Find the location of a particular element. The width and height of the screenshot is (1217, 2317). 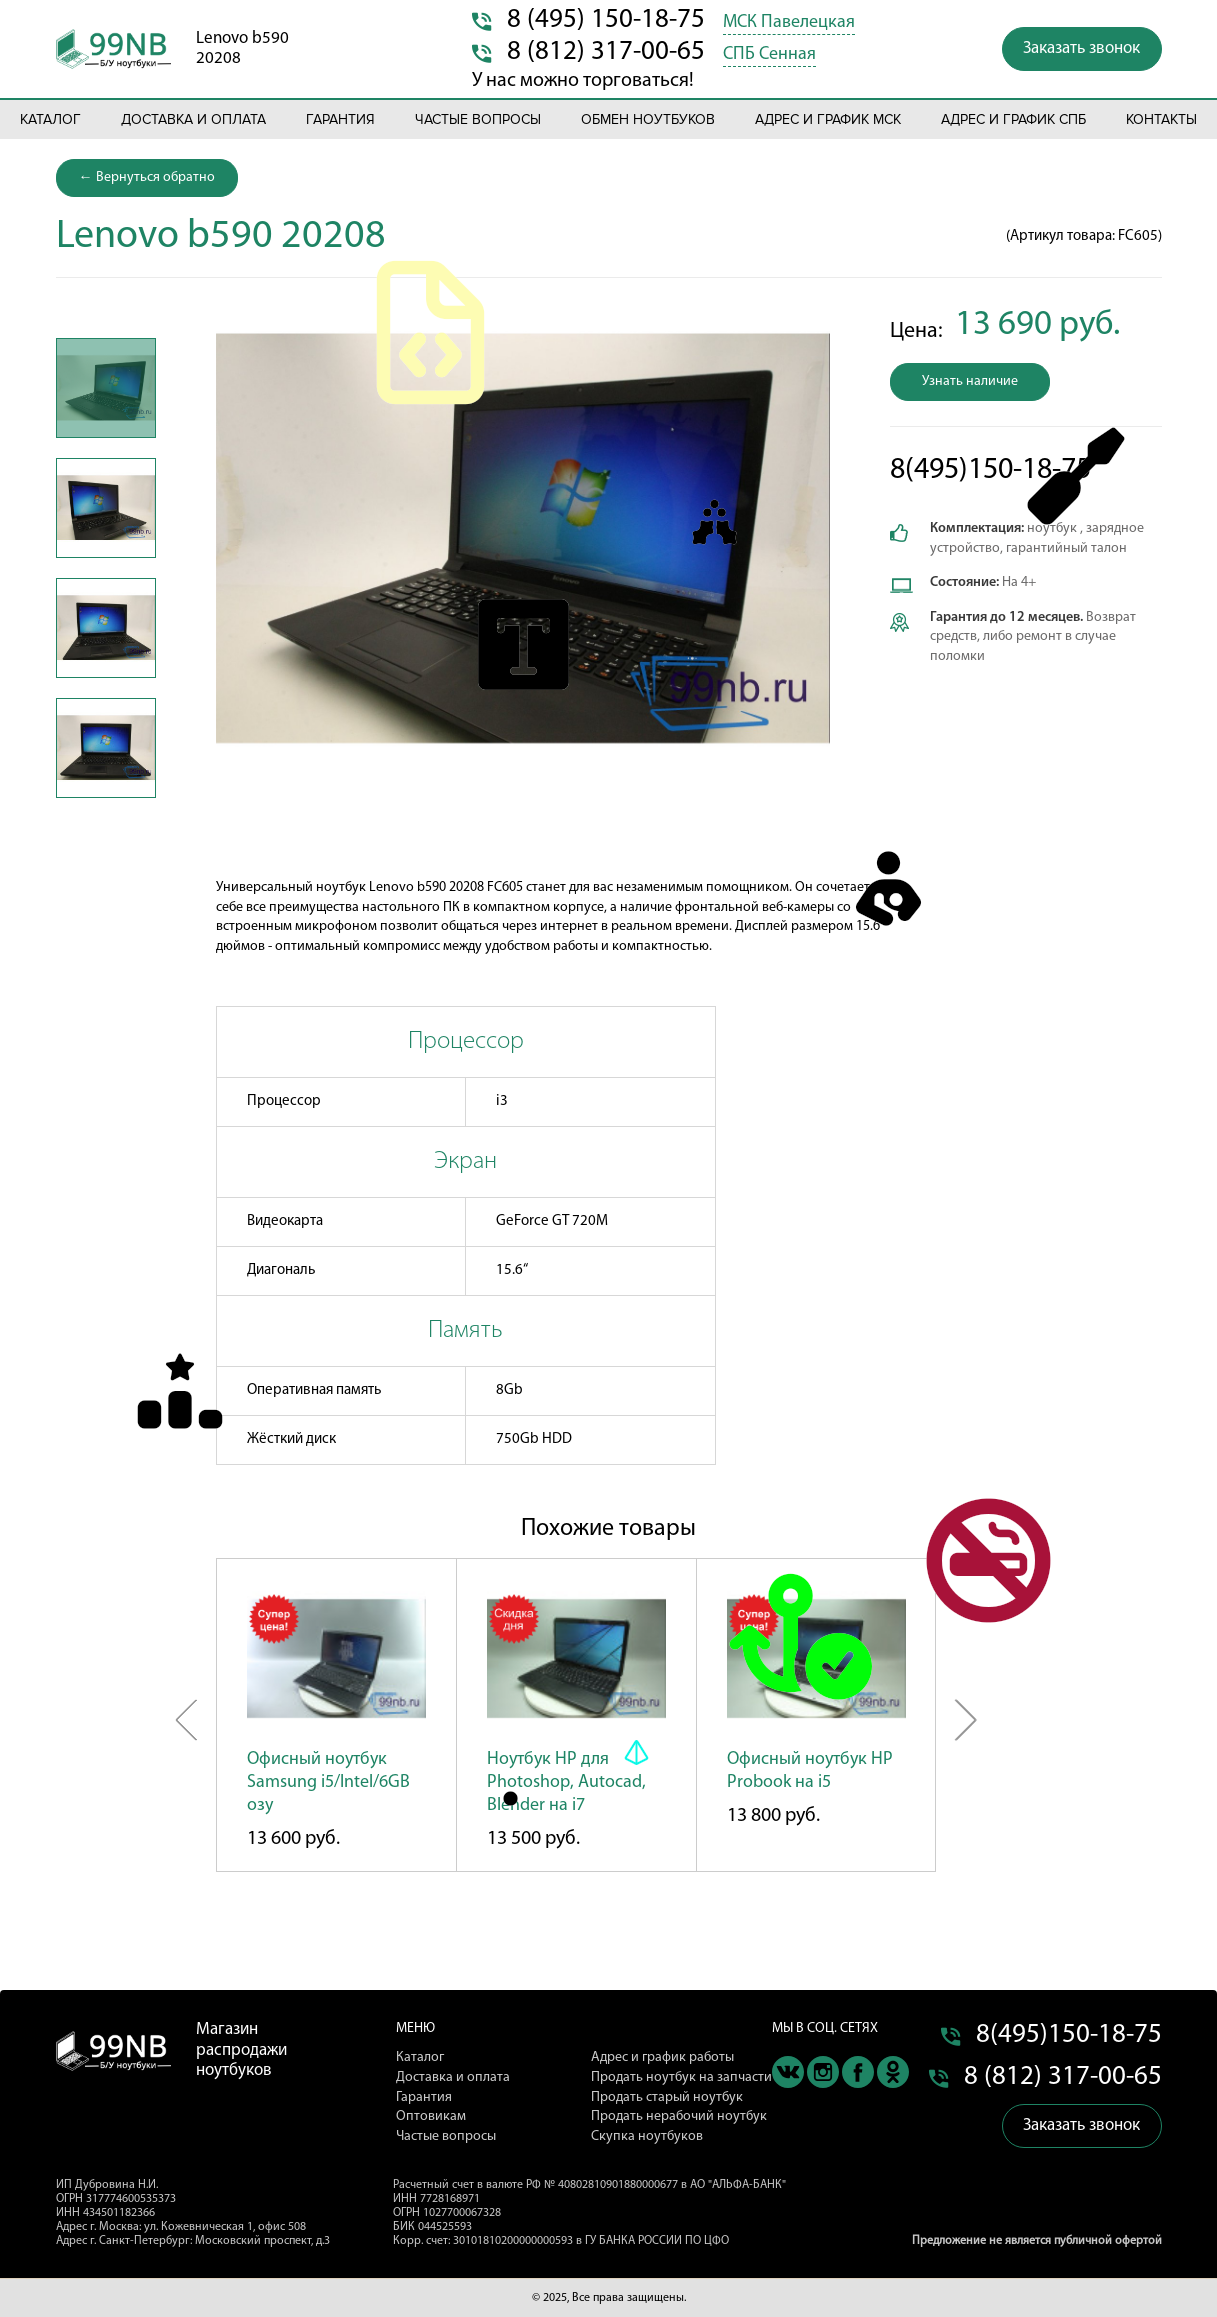

no wifi signal available is located at coordinates (510, 1741).